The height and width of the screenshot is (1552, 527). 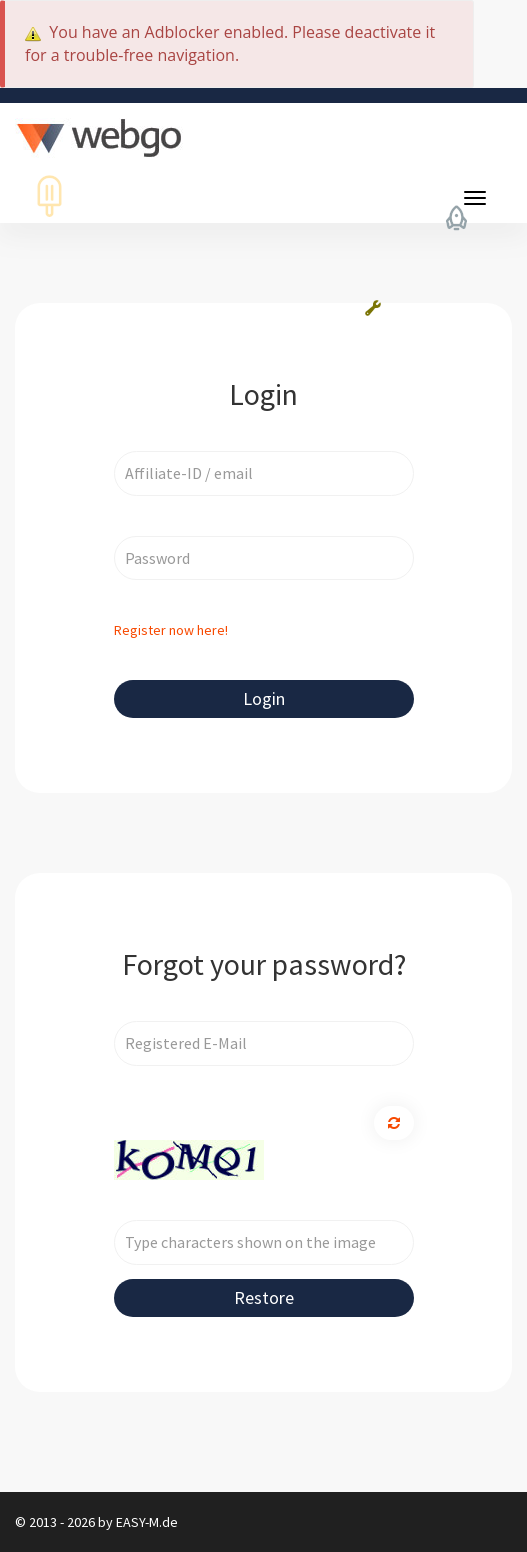 What do you see at coordinates (456, 218) in the screenshot?
I see `launch or deploy an application` at bounding box center [456, 218].